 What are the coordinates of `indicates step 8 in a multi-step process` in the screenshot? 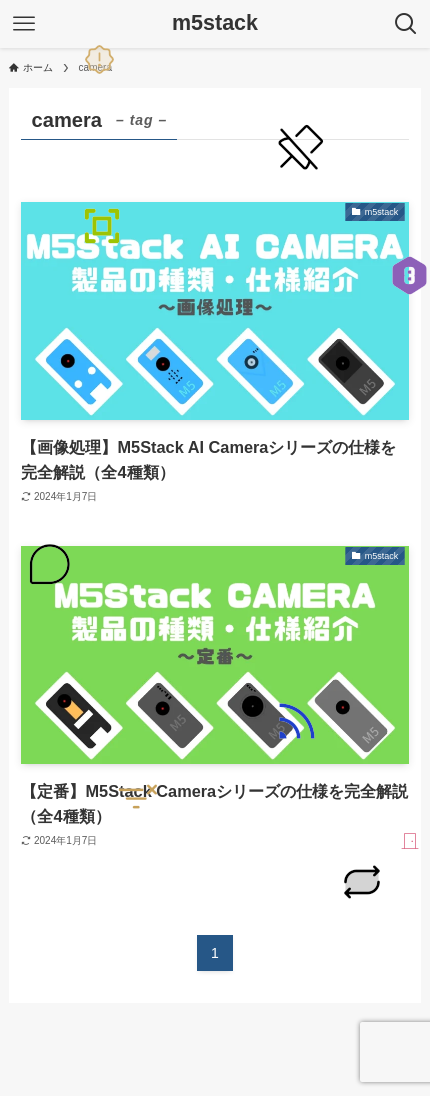 It's located at (409, 275).